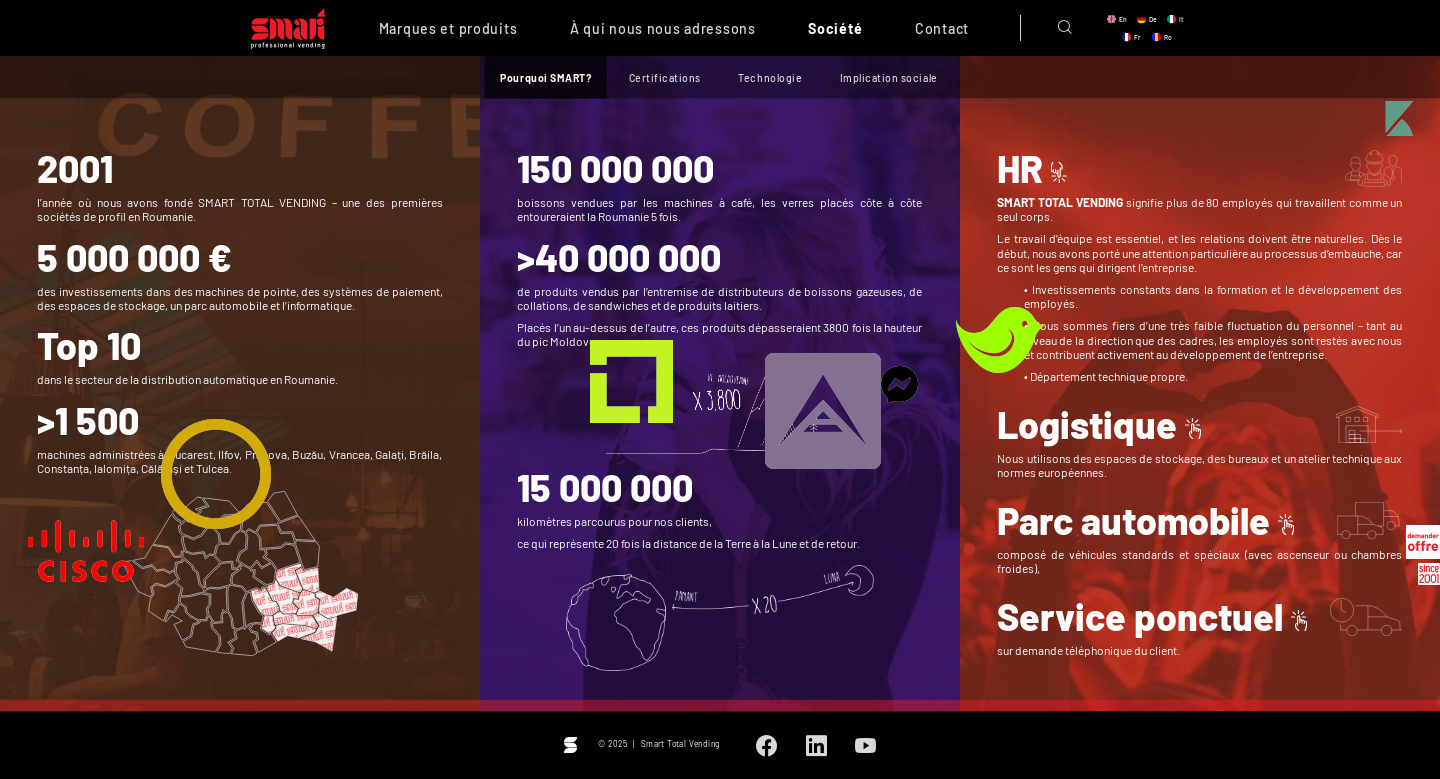 The image size is (1440, 779). I want to click on linux foundation logo, so click(631, 381).